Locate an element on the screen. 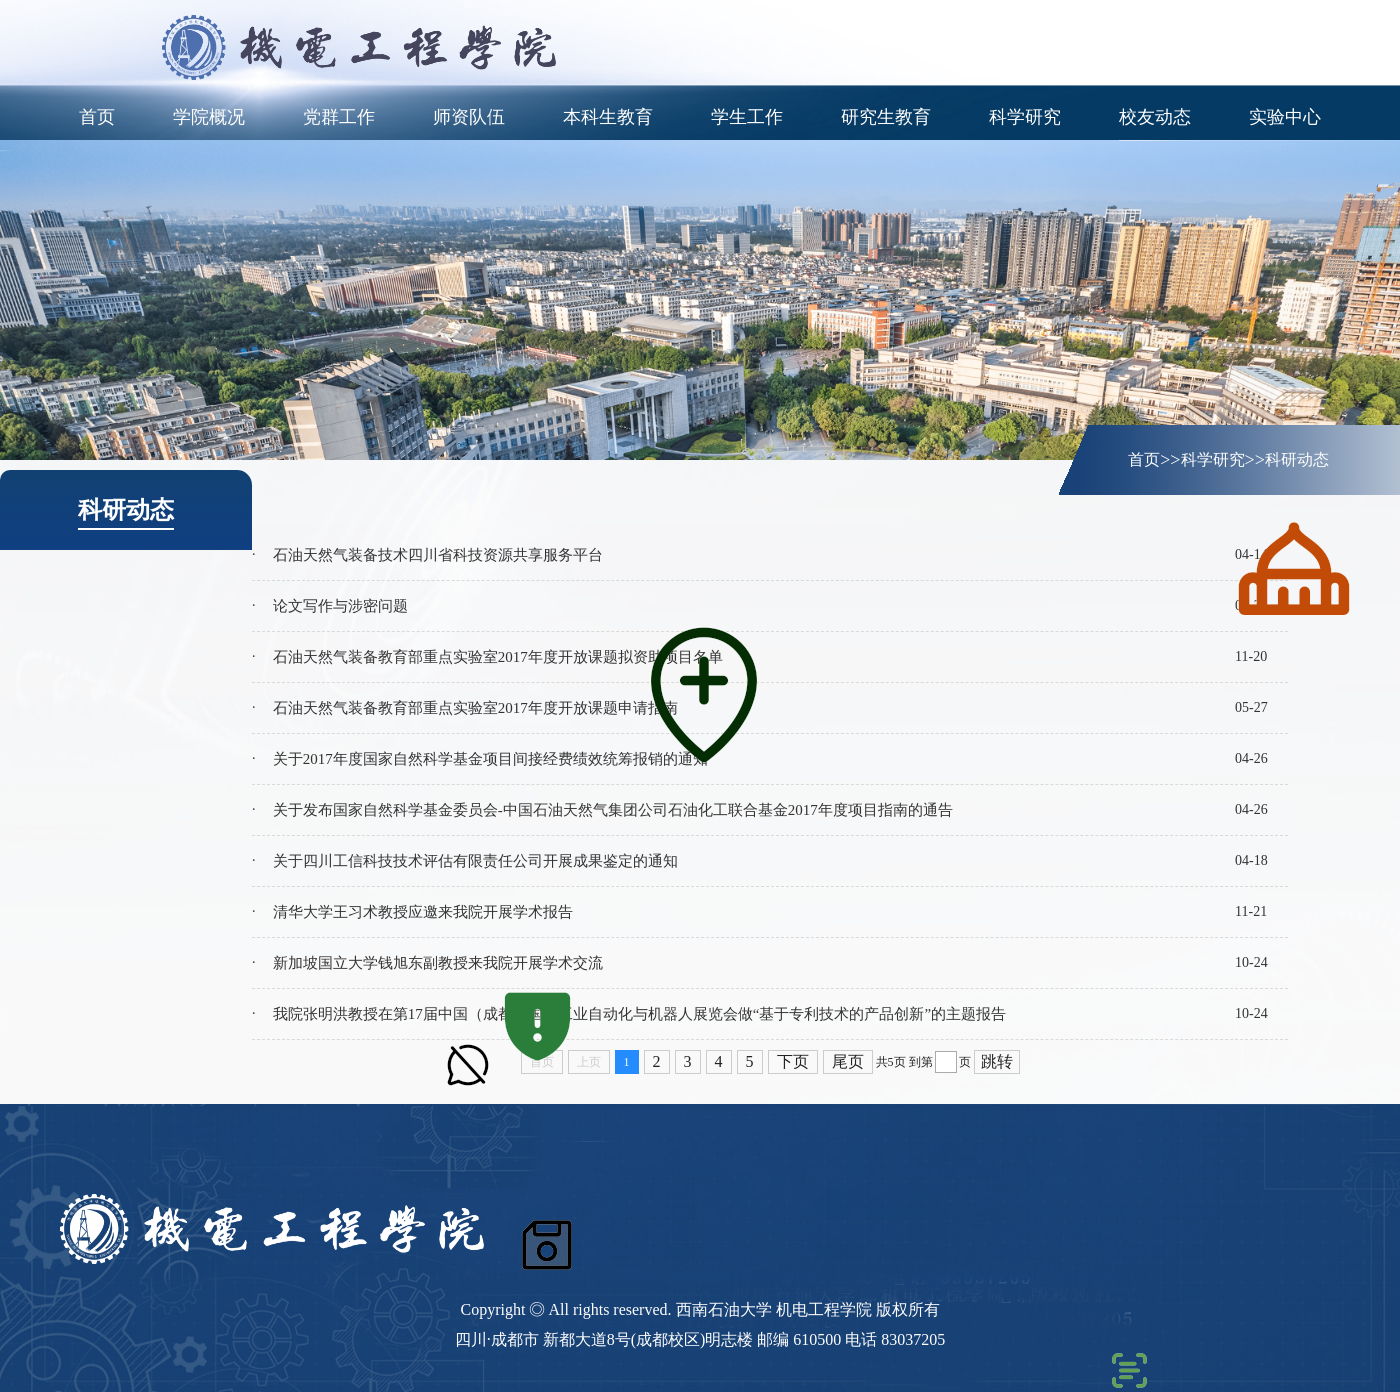 This screenshot has width=1400, height=1392. save current file or document is located at coordinates (547, 1245).